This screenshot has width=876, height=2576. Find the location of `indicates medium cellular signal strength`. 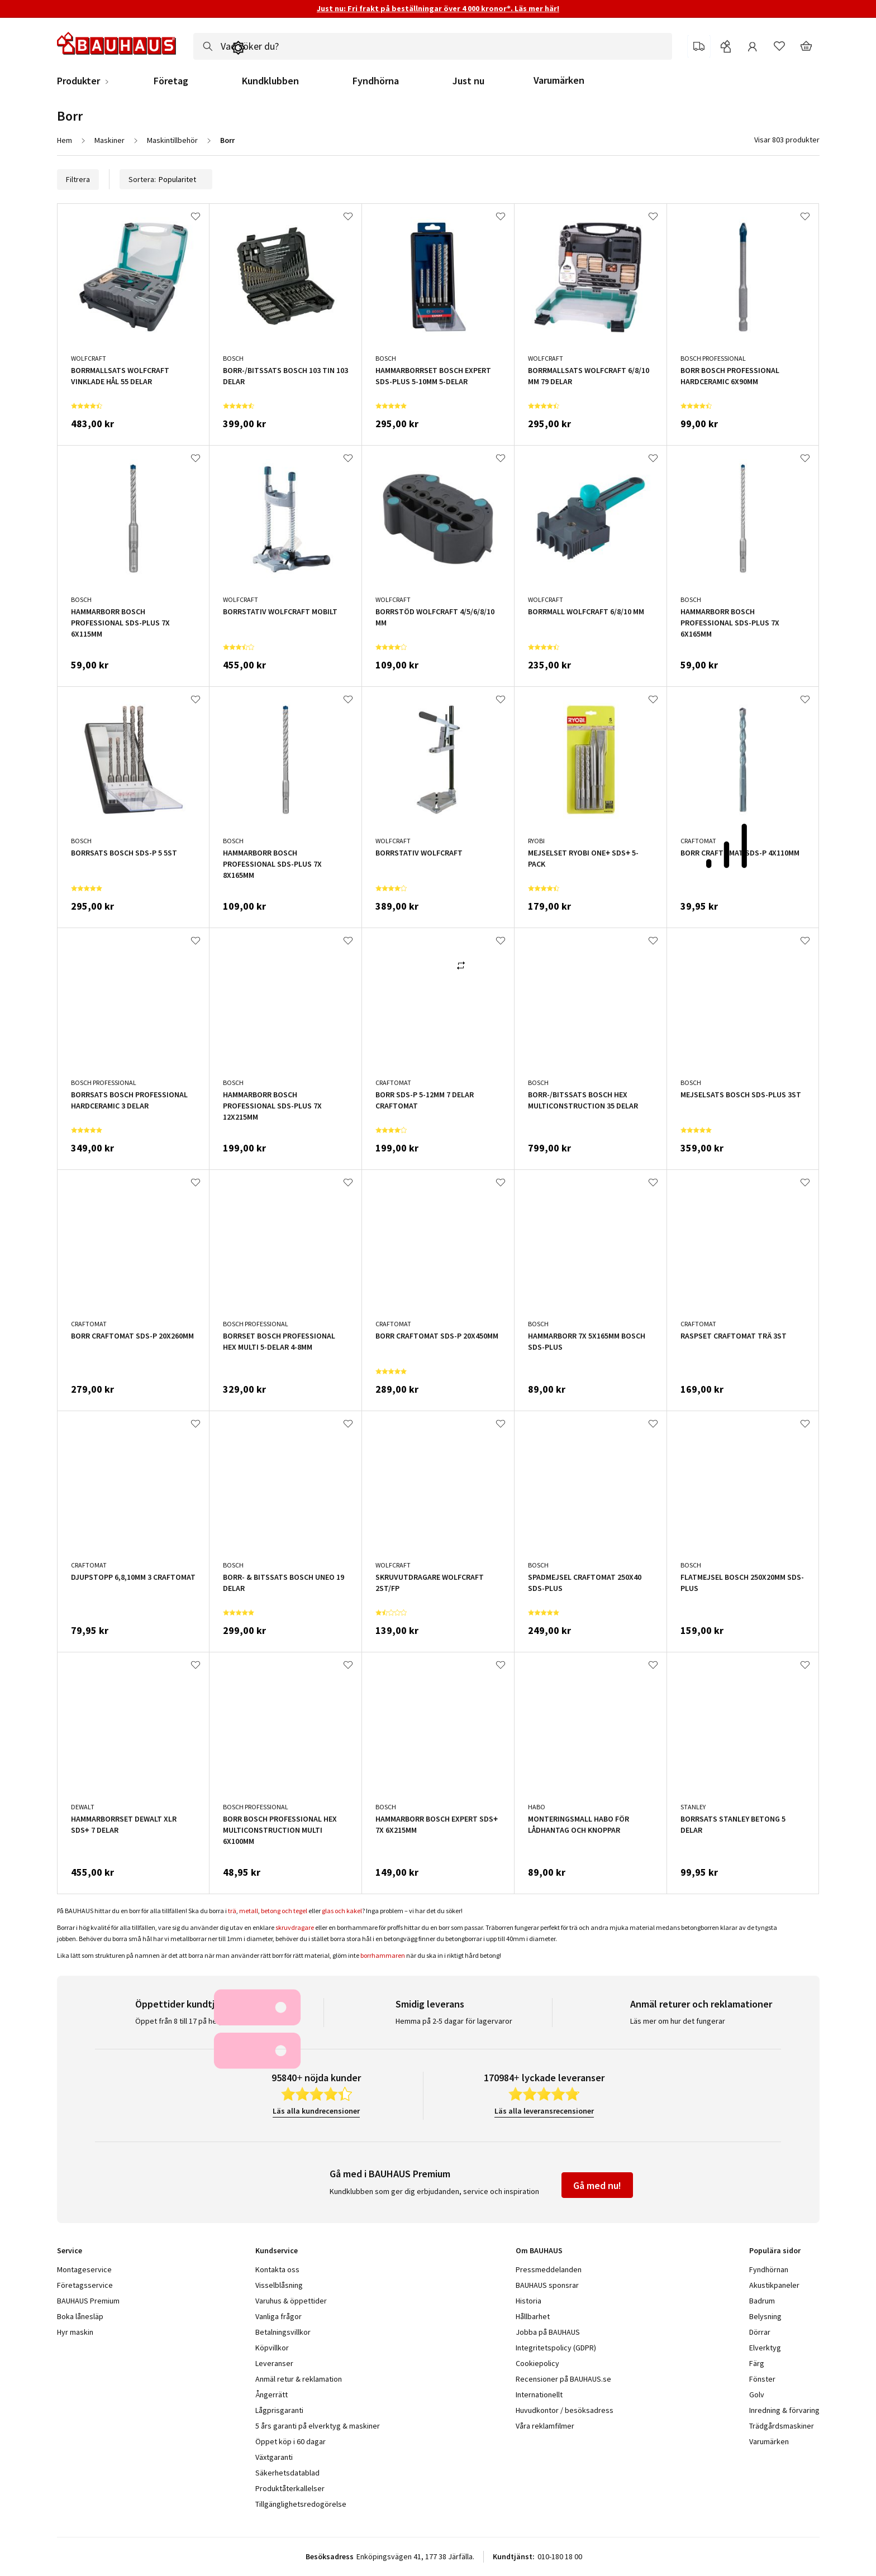

indicates medium cellular signal strength is located at coordinates (748, 833).